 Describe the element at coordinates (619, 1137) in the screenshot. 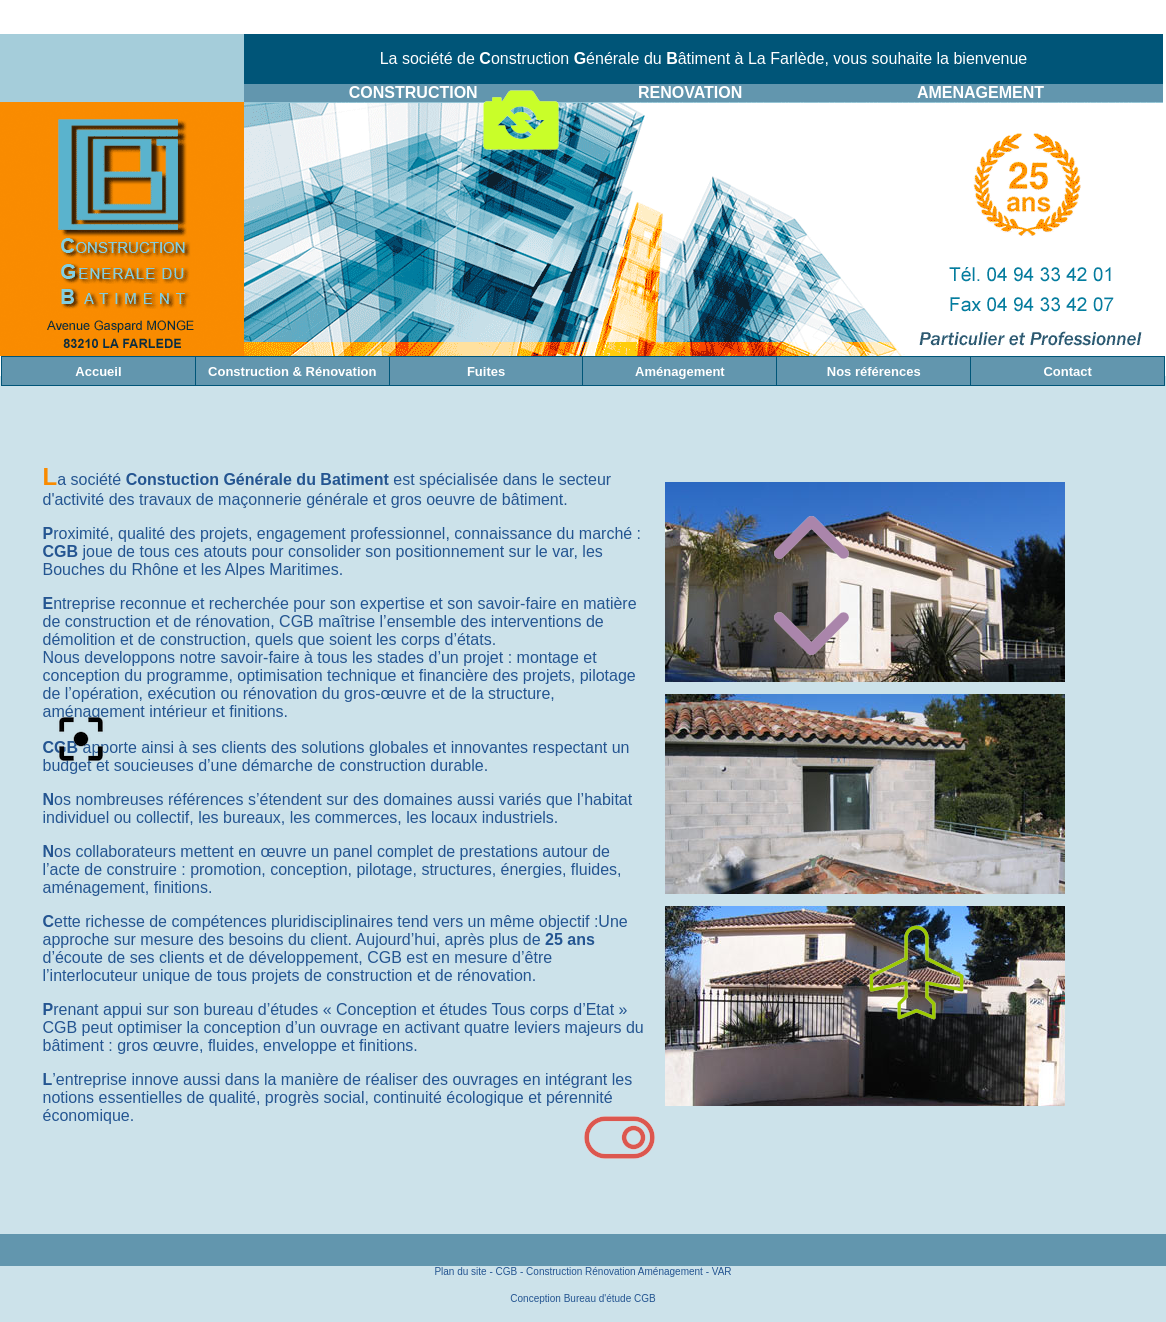

I see `toggle switch in the on position` at that location.